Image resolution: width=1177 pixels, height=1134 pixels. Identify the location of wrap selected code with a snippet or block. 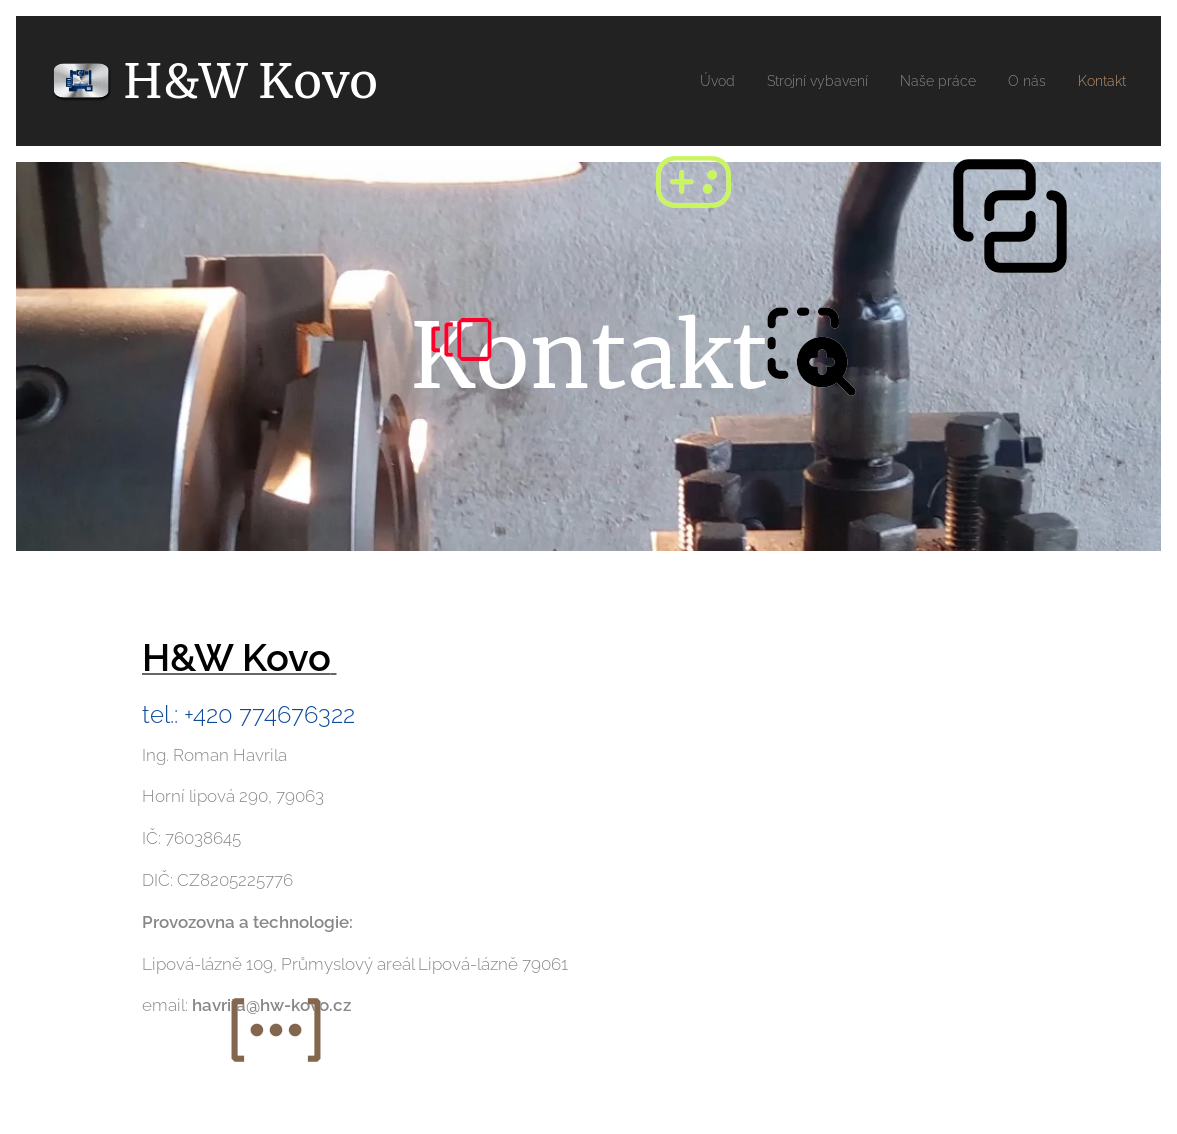
(276, 1030).